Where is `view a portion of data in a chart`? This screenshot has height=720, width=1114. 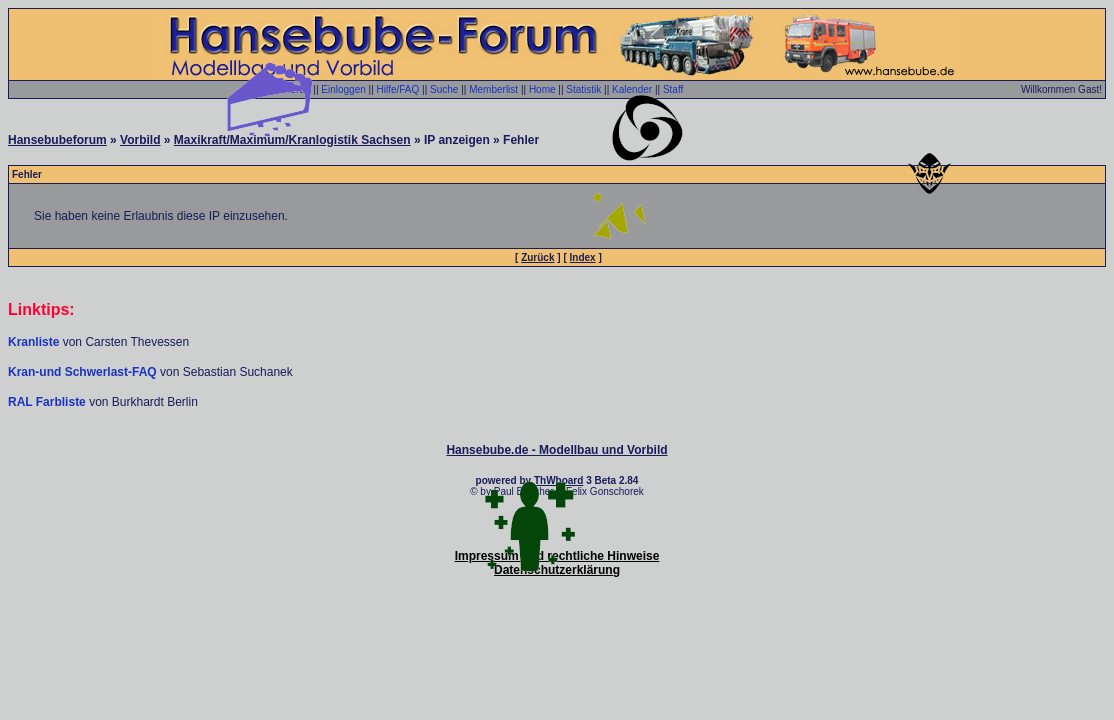 view a portion of data in a chart is located at coordinates (270, 95).